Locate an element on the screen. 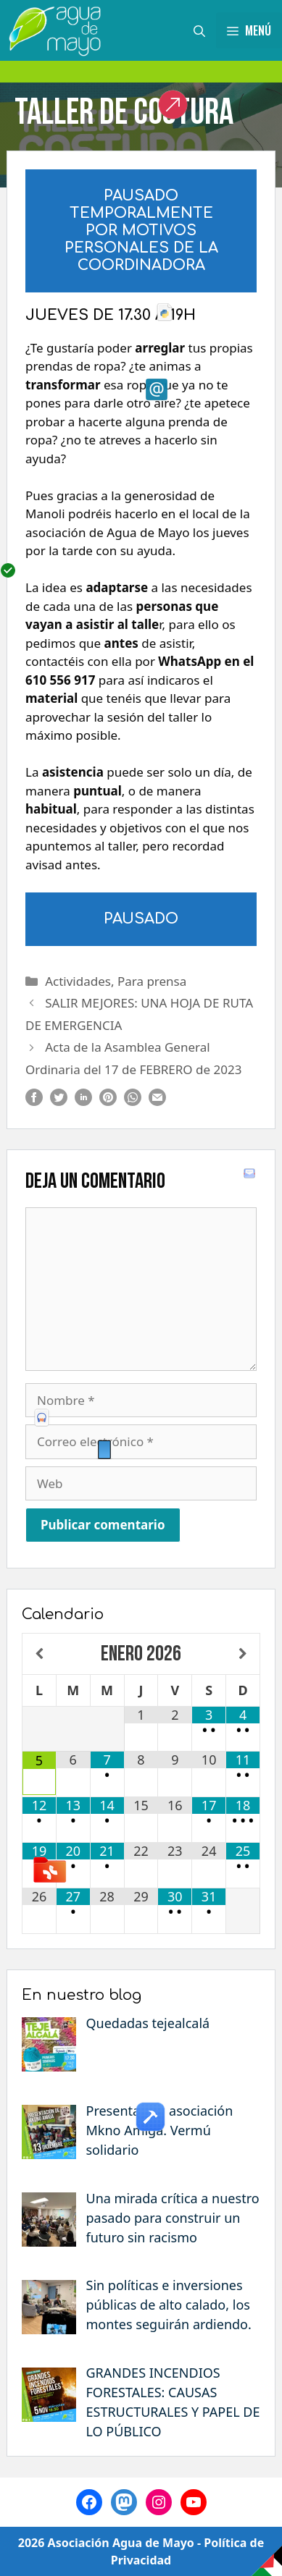 This screenshot has height=2576, width=282. indicates a symbolic link or shortcut to another file is located at coordinates (173, 104).